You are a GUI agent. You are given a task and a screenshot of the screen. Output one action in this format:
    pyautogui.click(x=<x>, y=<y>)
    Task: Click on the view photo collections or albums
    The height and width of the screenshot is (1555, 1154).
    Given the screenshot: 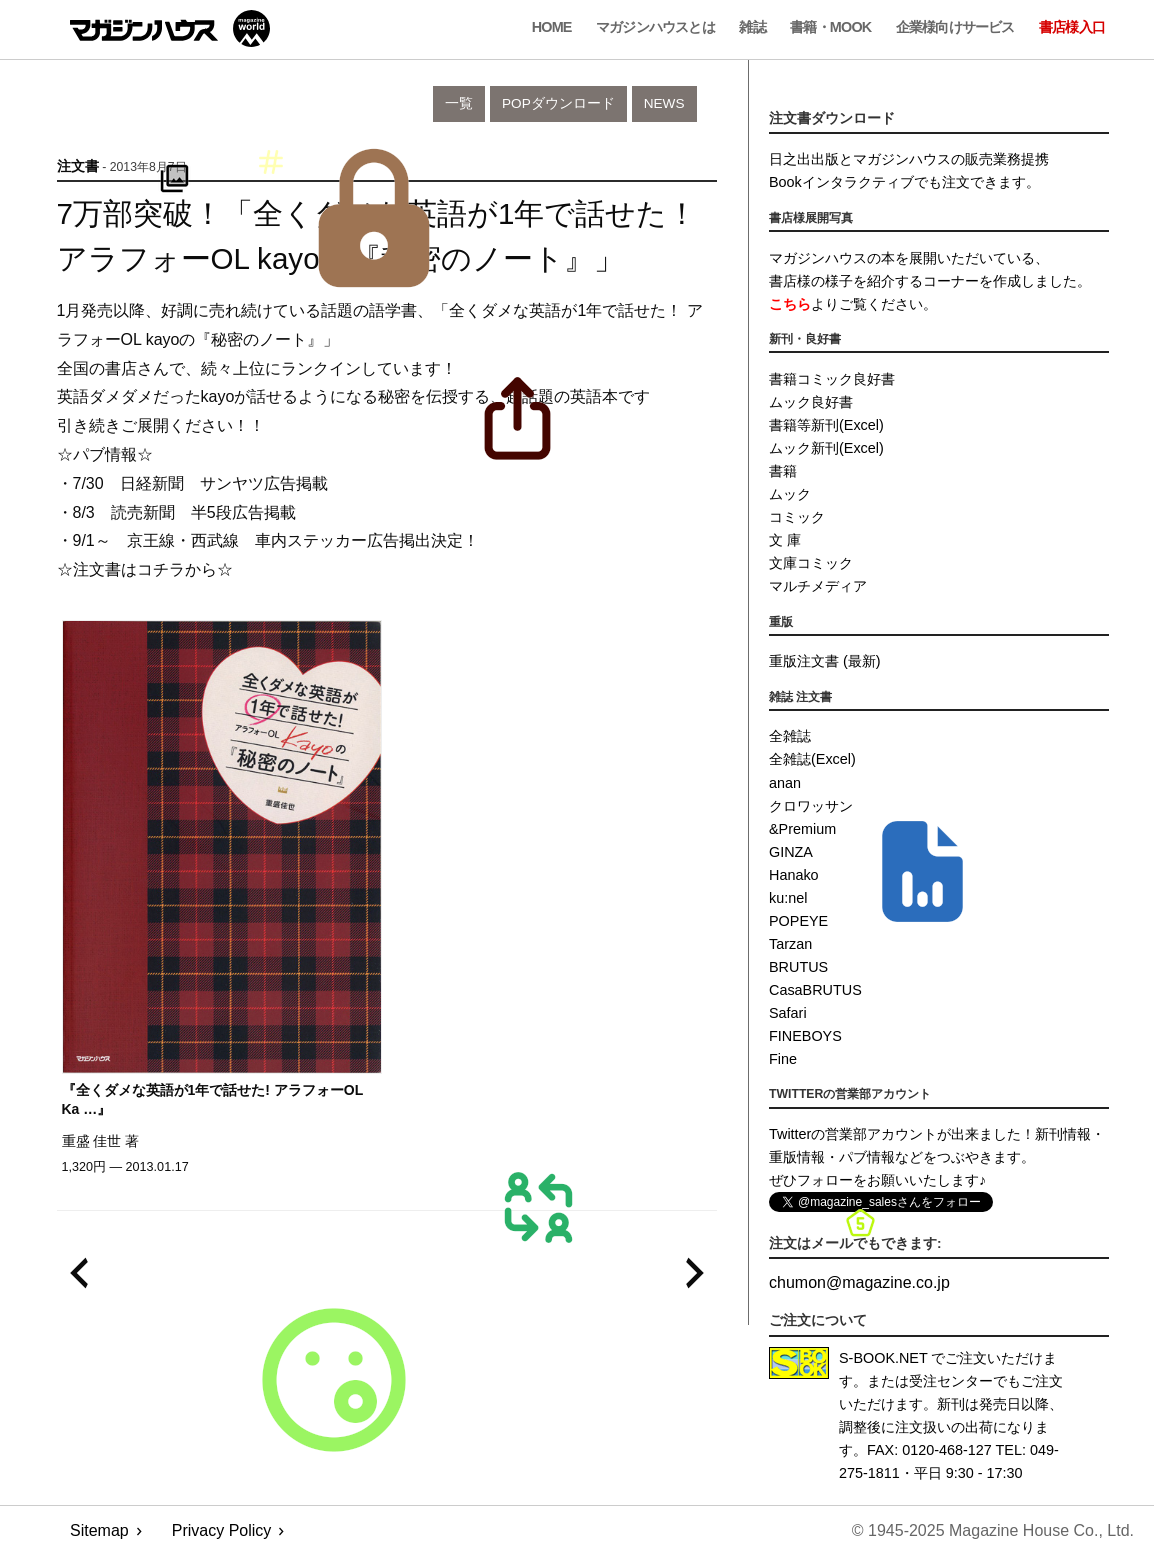 What is the action you would take?
    pyautogui.click(x=174, y=178)
    